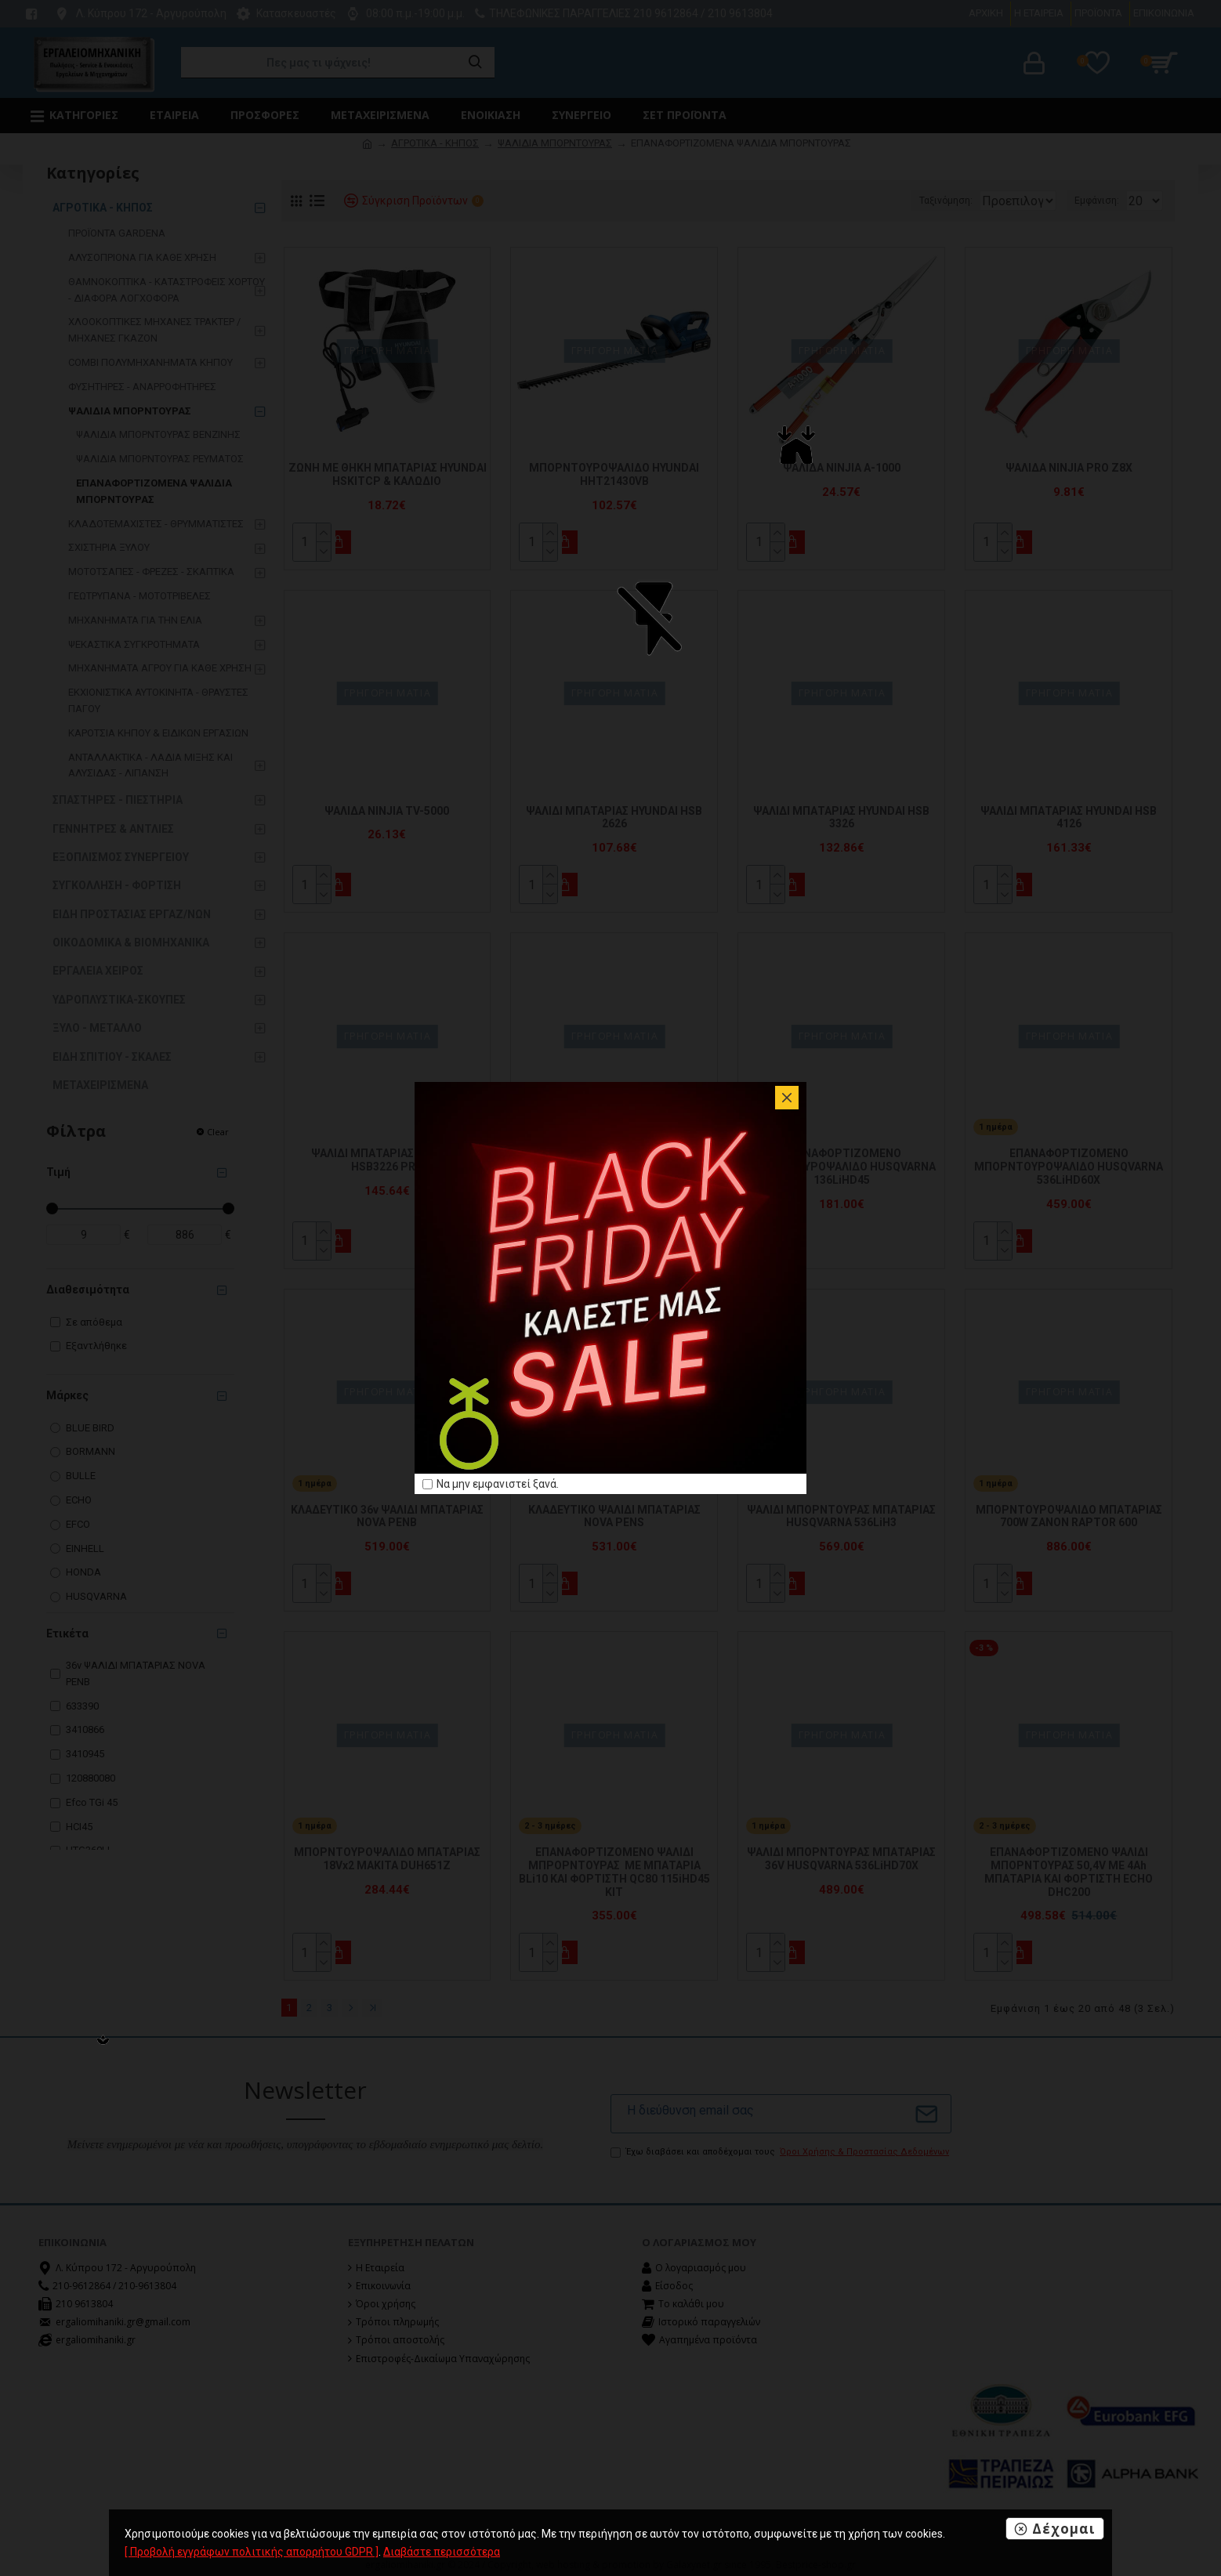  I want to click on set up camp at this location, so click(796, 445).